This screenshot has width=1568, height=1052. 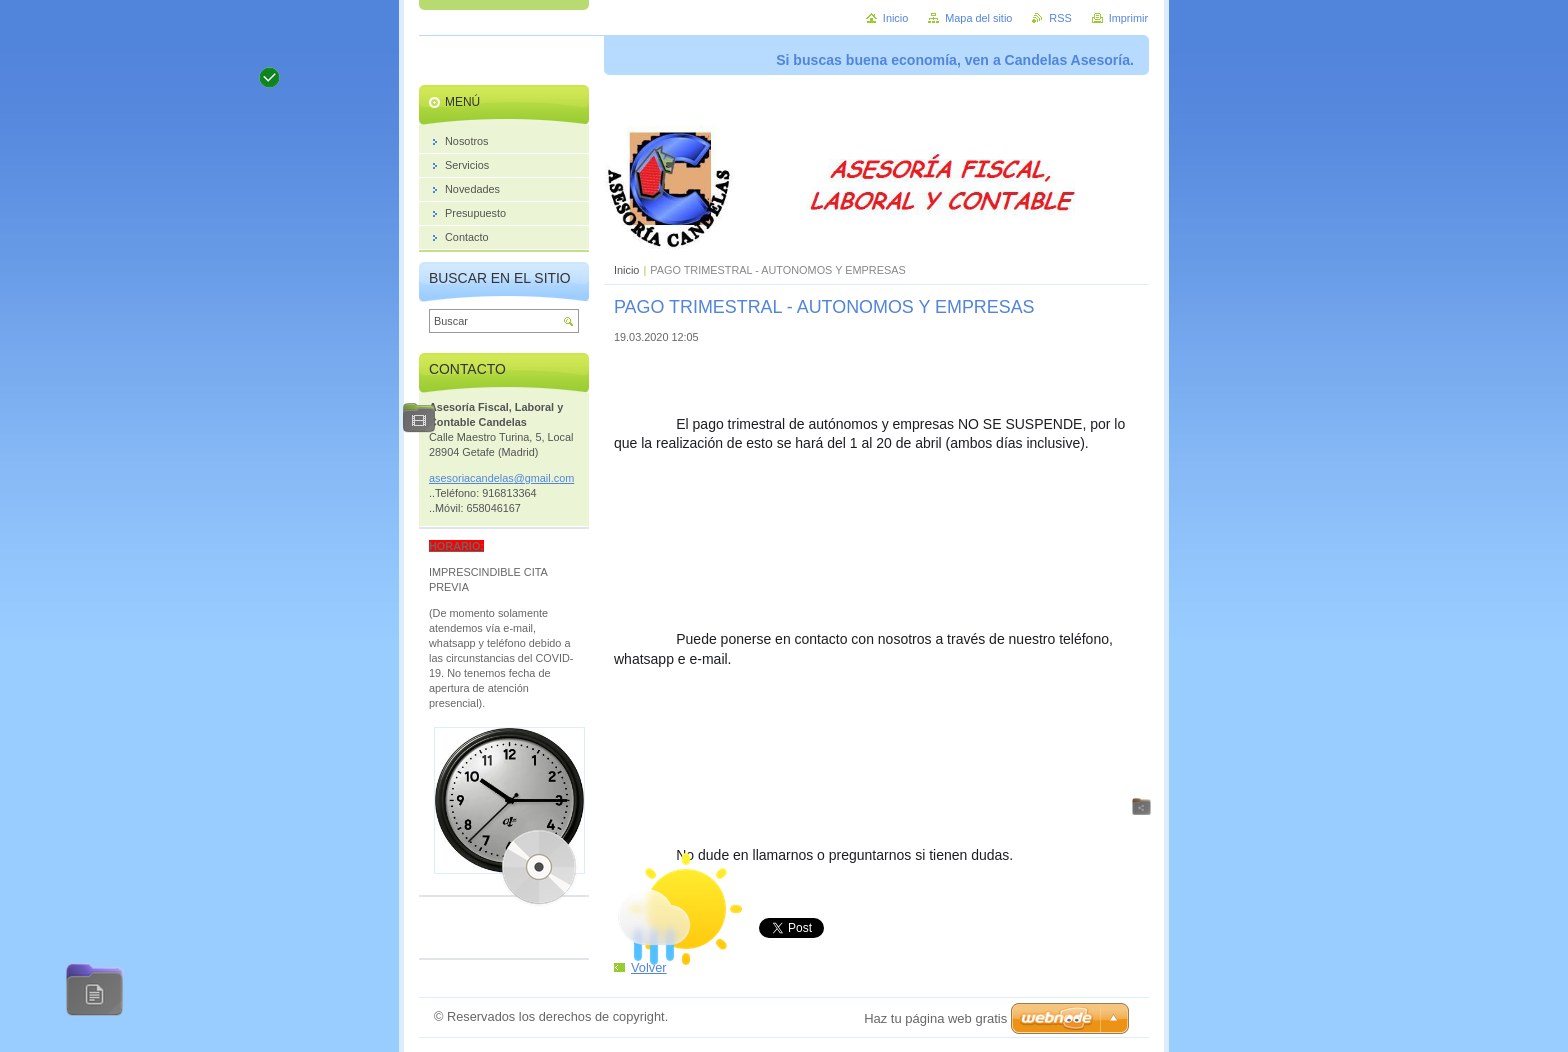 What do you see at coordinates (269, 77) in the screenshot?
I see `indicates file successfully synced with insync` at bounding box center [269, 77].